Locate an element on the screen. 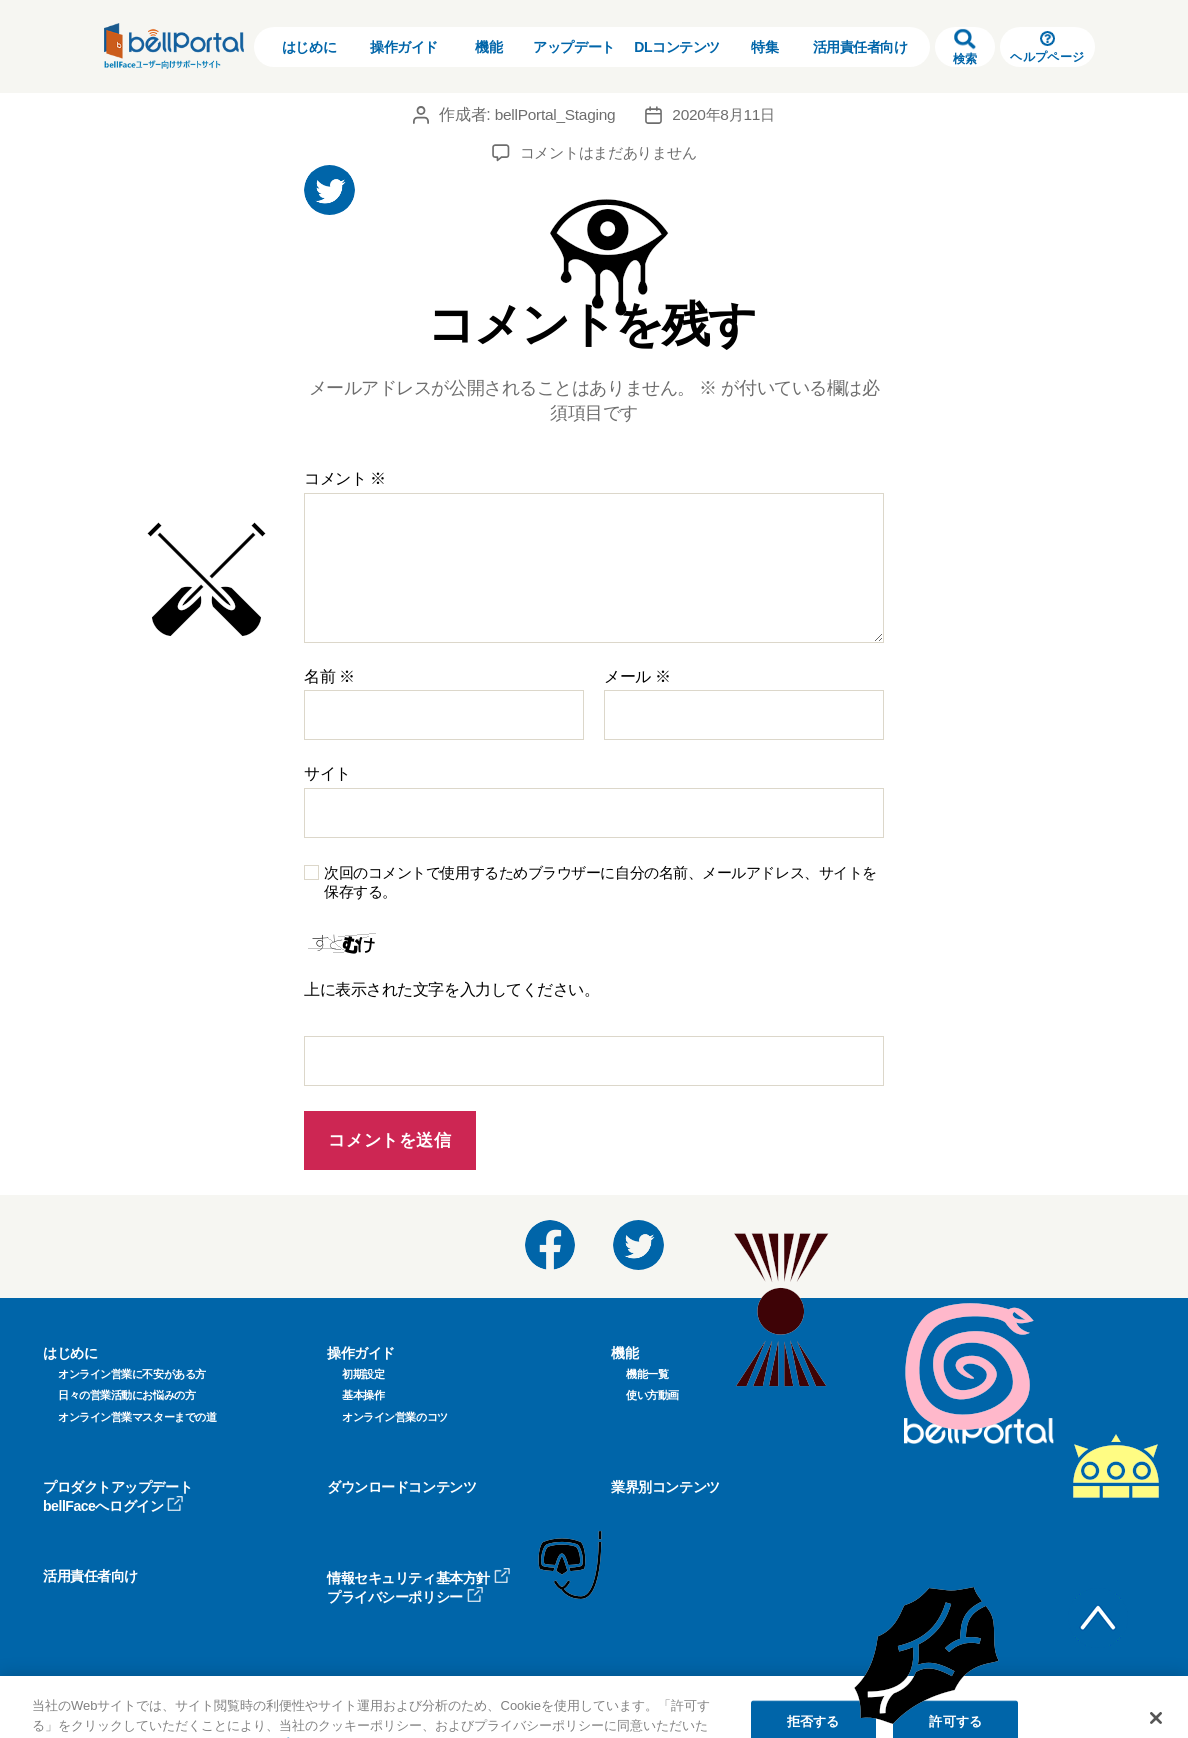  indicates a burst of energy or power-up activation is located at coordinates (779, 1311).